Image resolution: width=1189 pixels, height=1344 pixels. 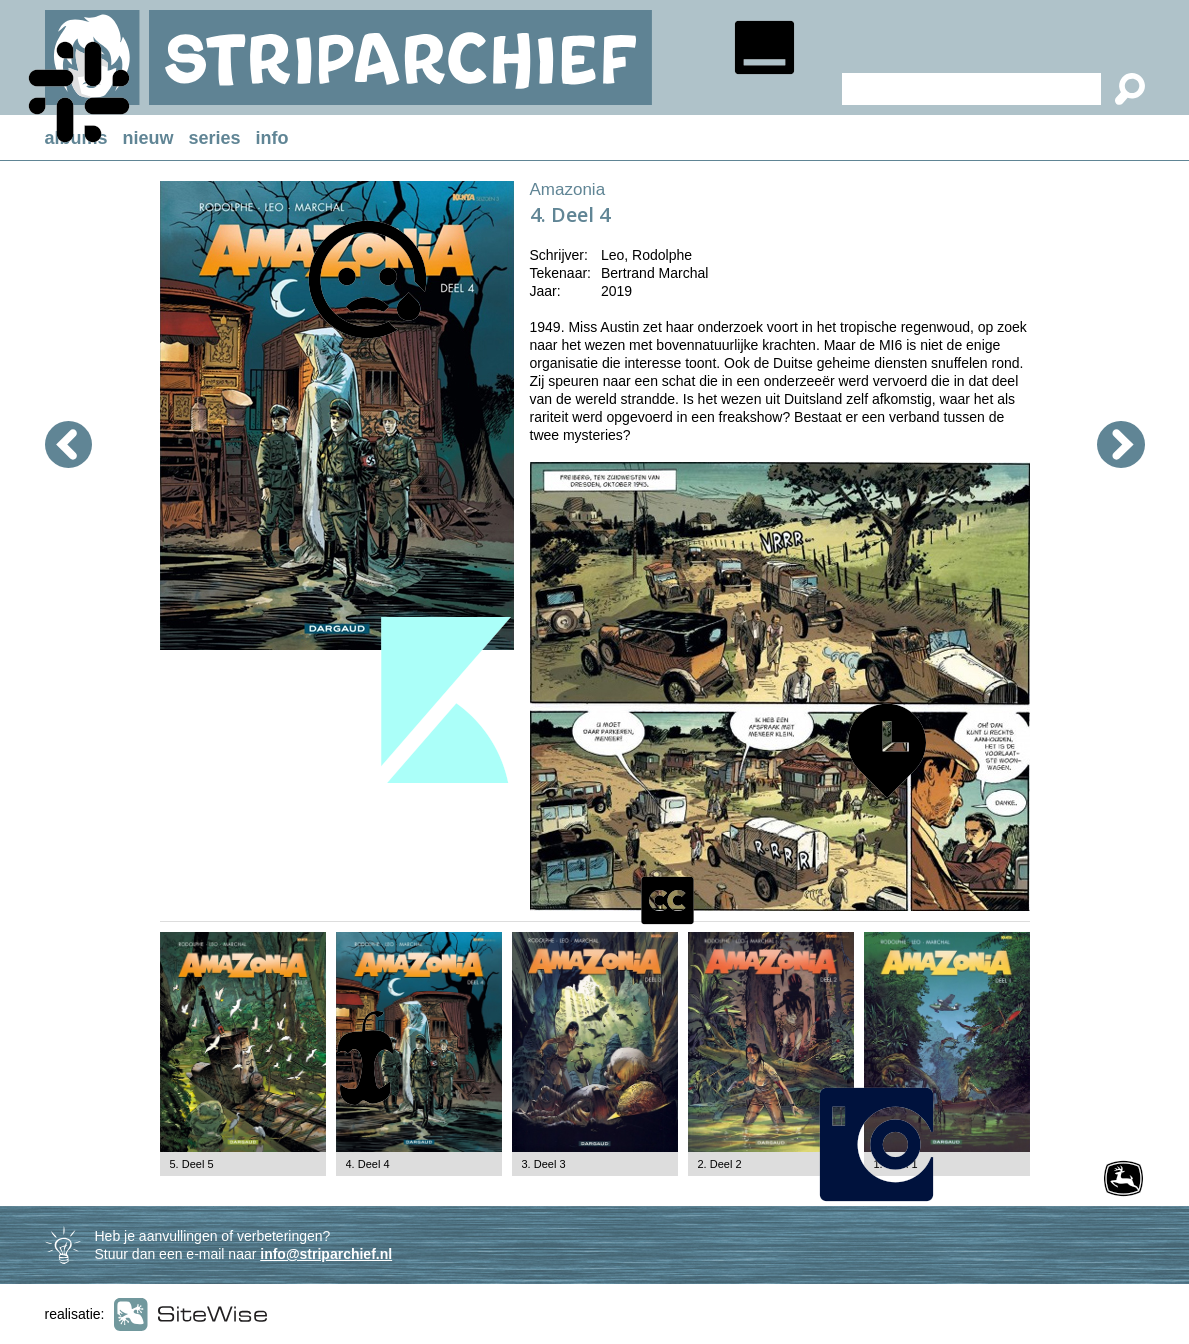 What do you see at coordinates (365, 1058) in the screenshot?
I see `nf-core bioinformatics workflow community logo` at bounding box center [365, 1058].